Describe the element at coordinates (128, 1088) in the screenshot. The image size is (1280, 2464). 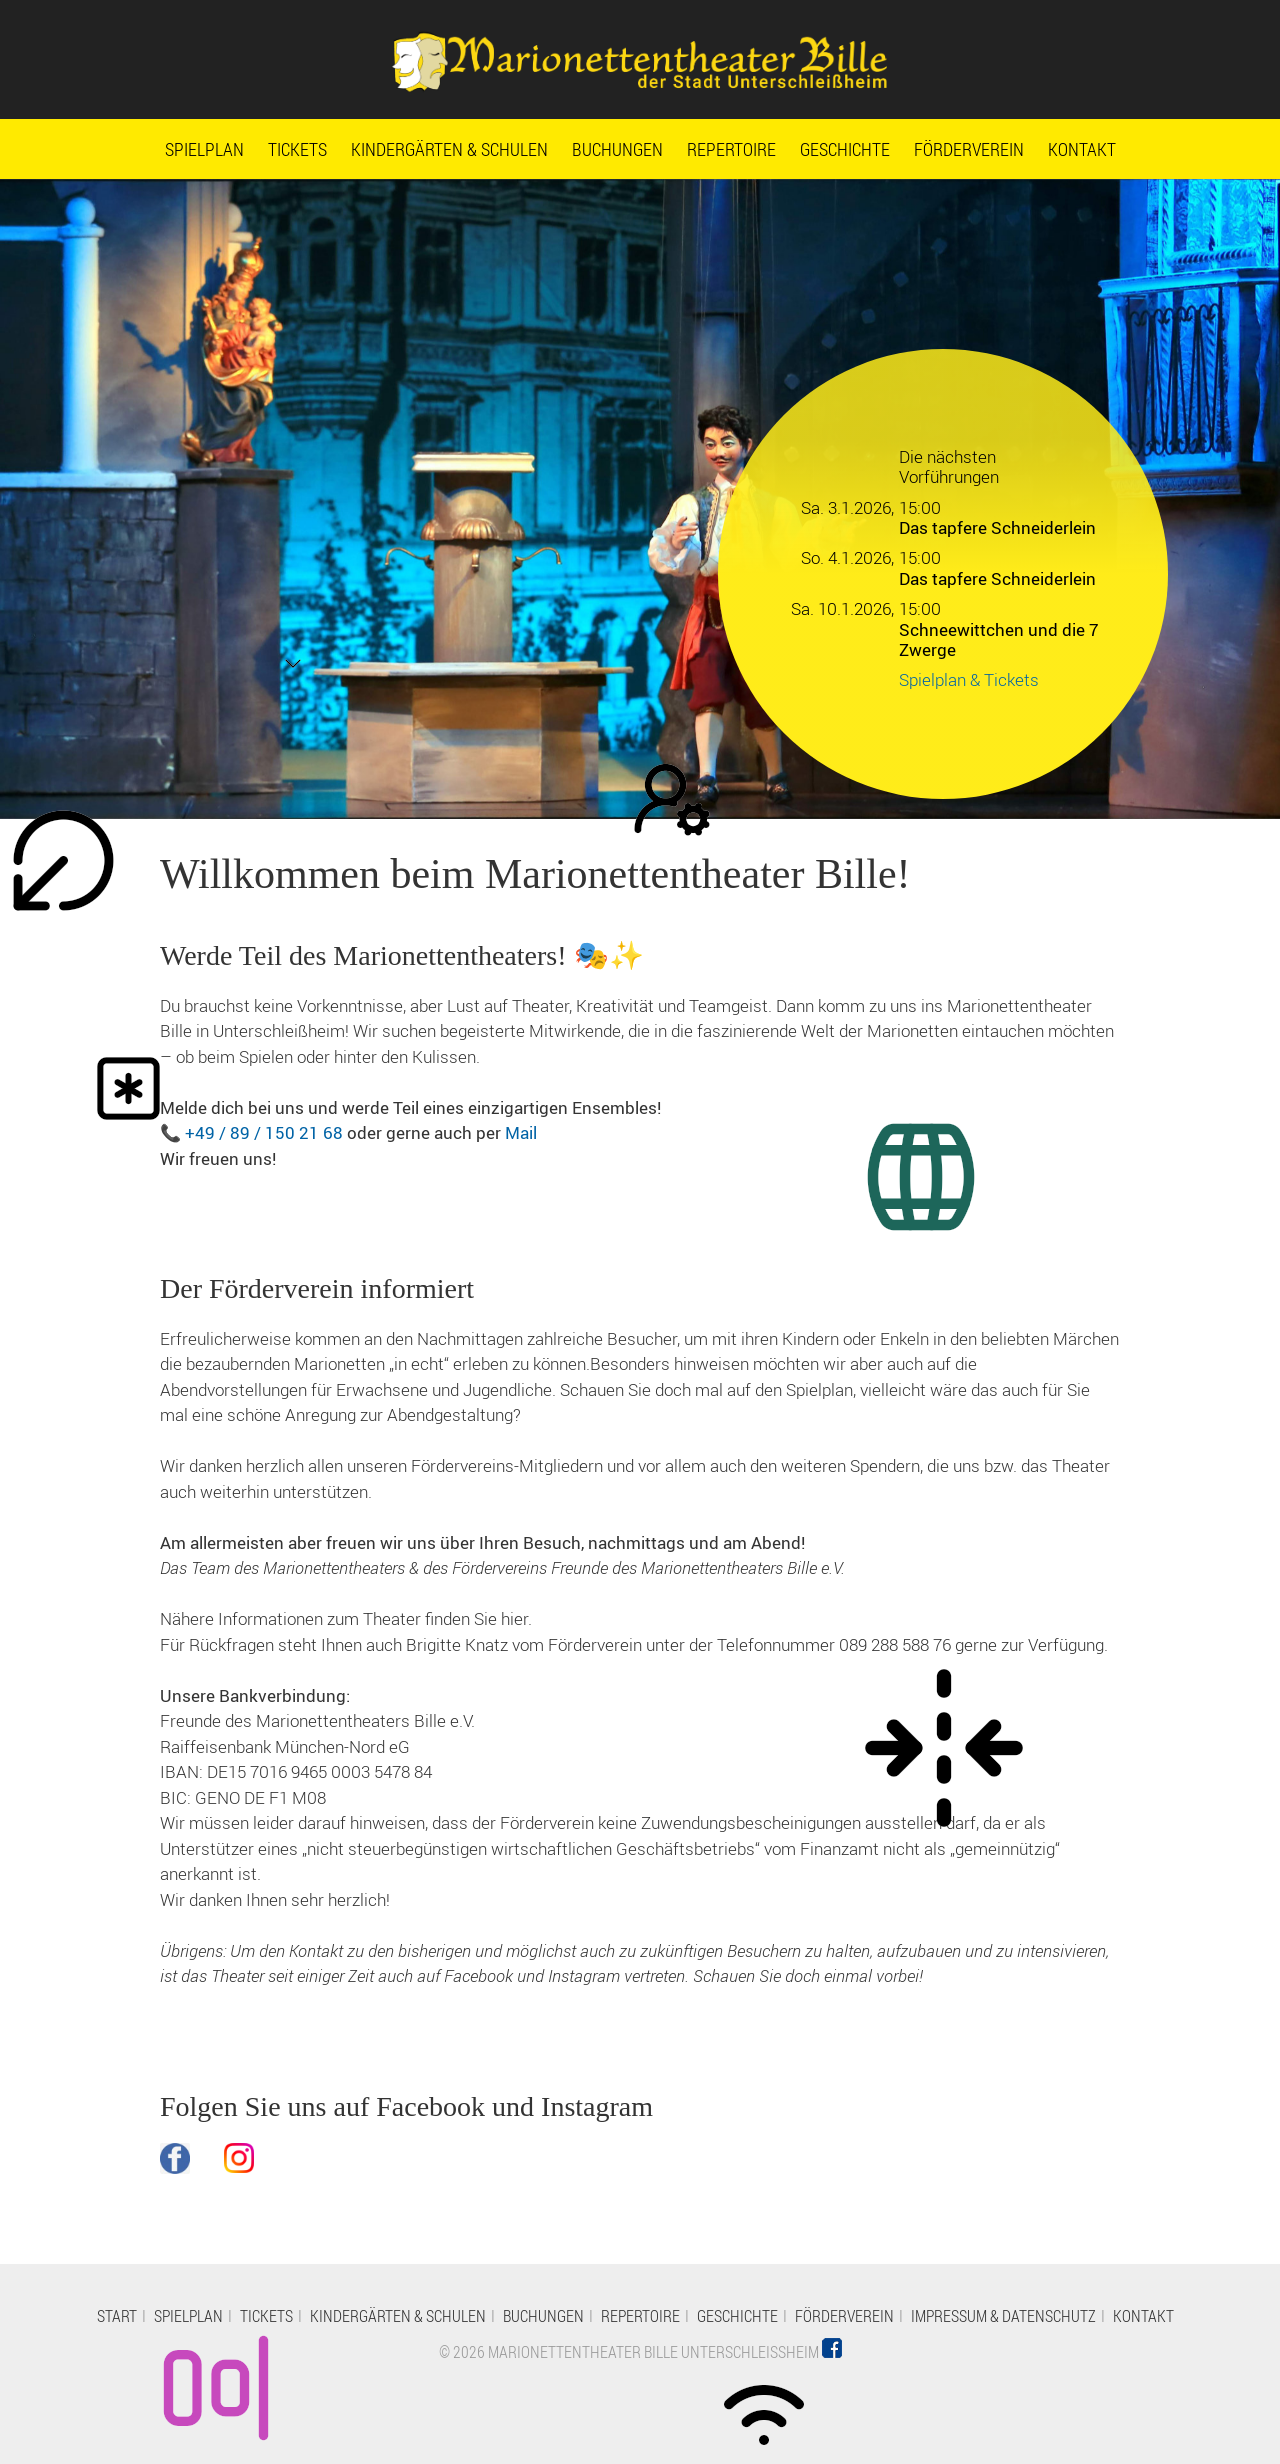
I see `enter a password or PIN field` at that location.